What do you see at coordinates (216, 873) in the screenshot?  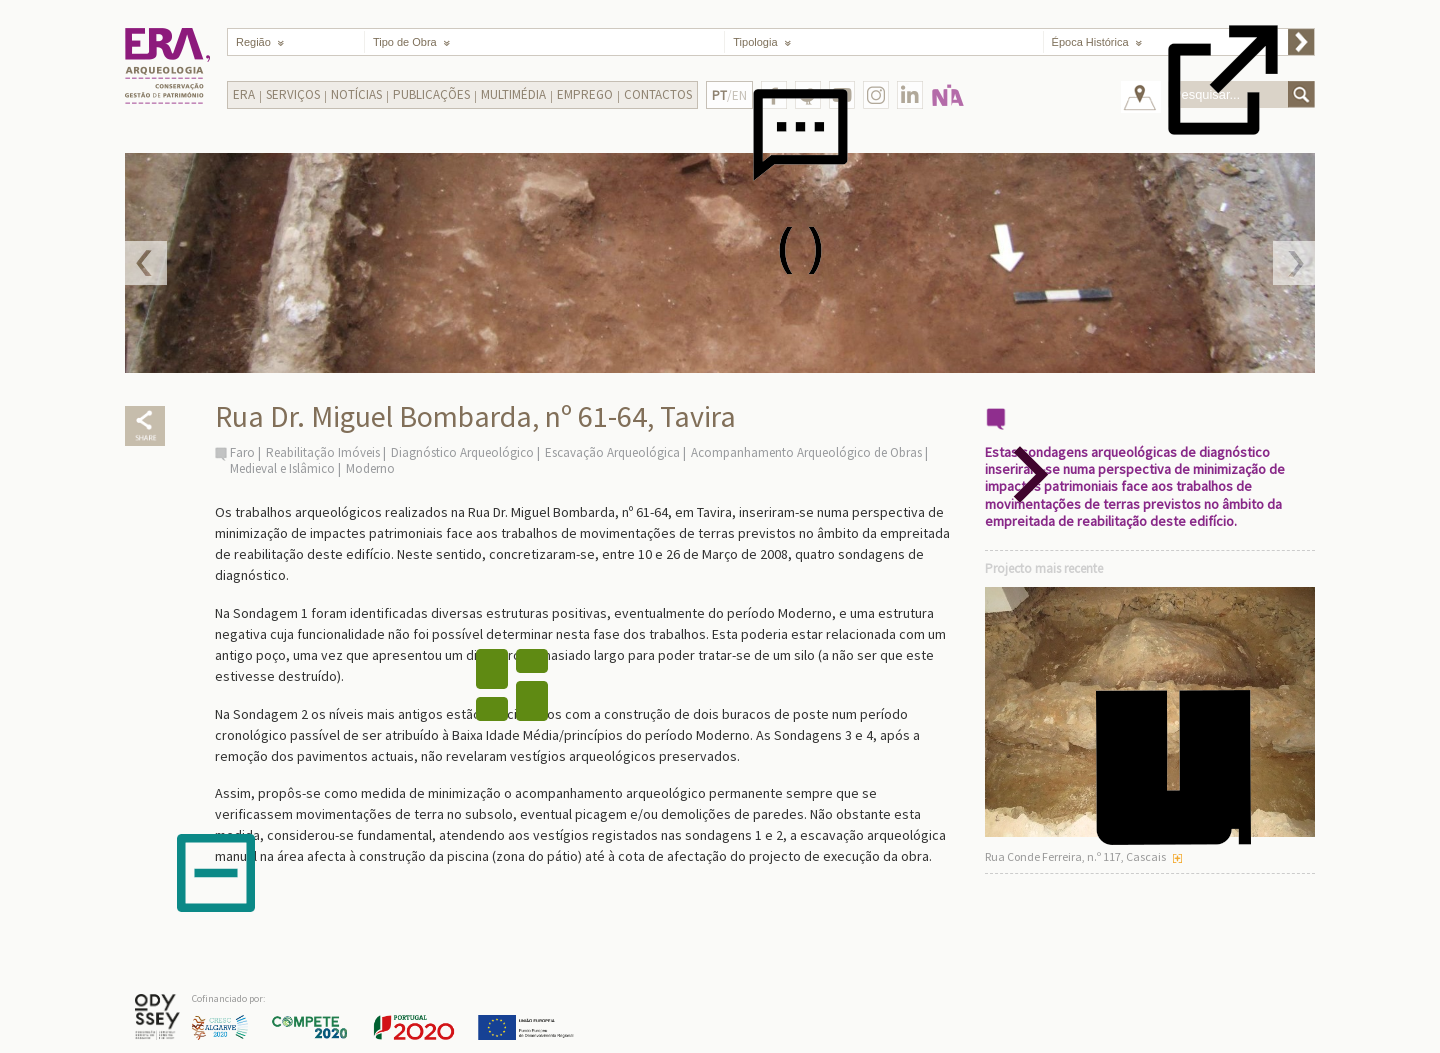 I see `indicates a partially selected state in a list` at bounding box center [216, 873].